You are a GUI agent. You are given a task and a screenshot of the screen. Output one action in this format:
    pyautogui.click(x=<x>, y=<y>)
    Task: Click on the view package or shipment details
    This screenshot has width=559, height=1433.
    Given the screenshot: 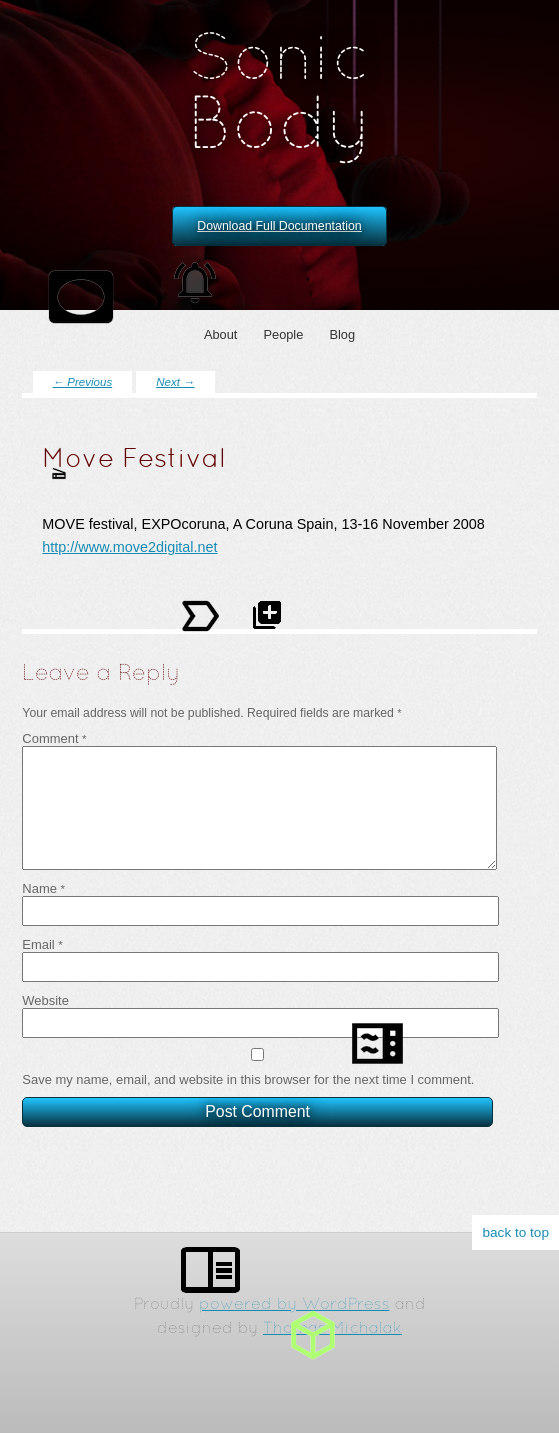 What is the action you would take?
    pyautogui.click(x=313, y=1335)
    